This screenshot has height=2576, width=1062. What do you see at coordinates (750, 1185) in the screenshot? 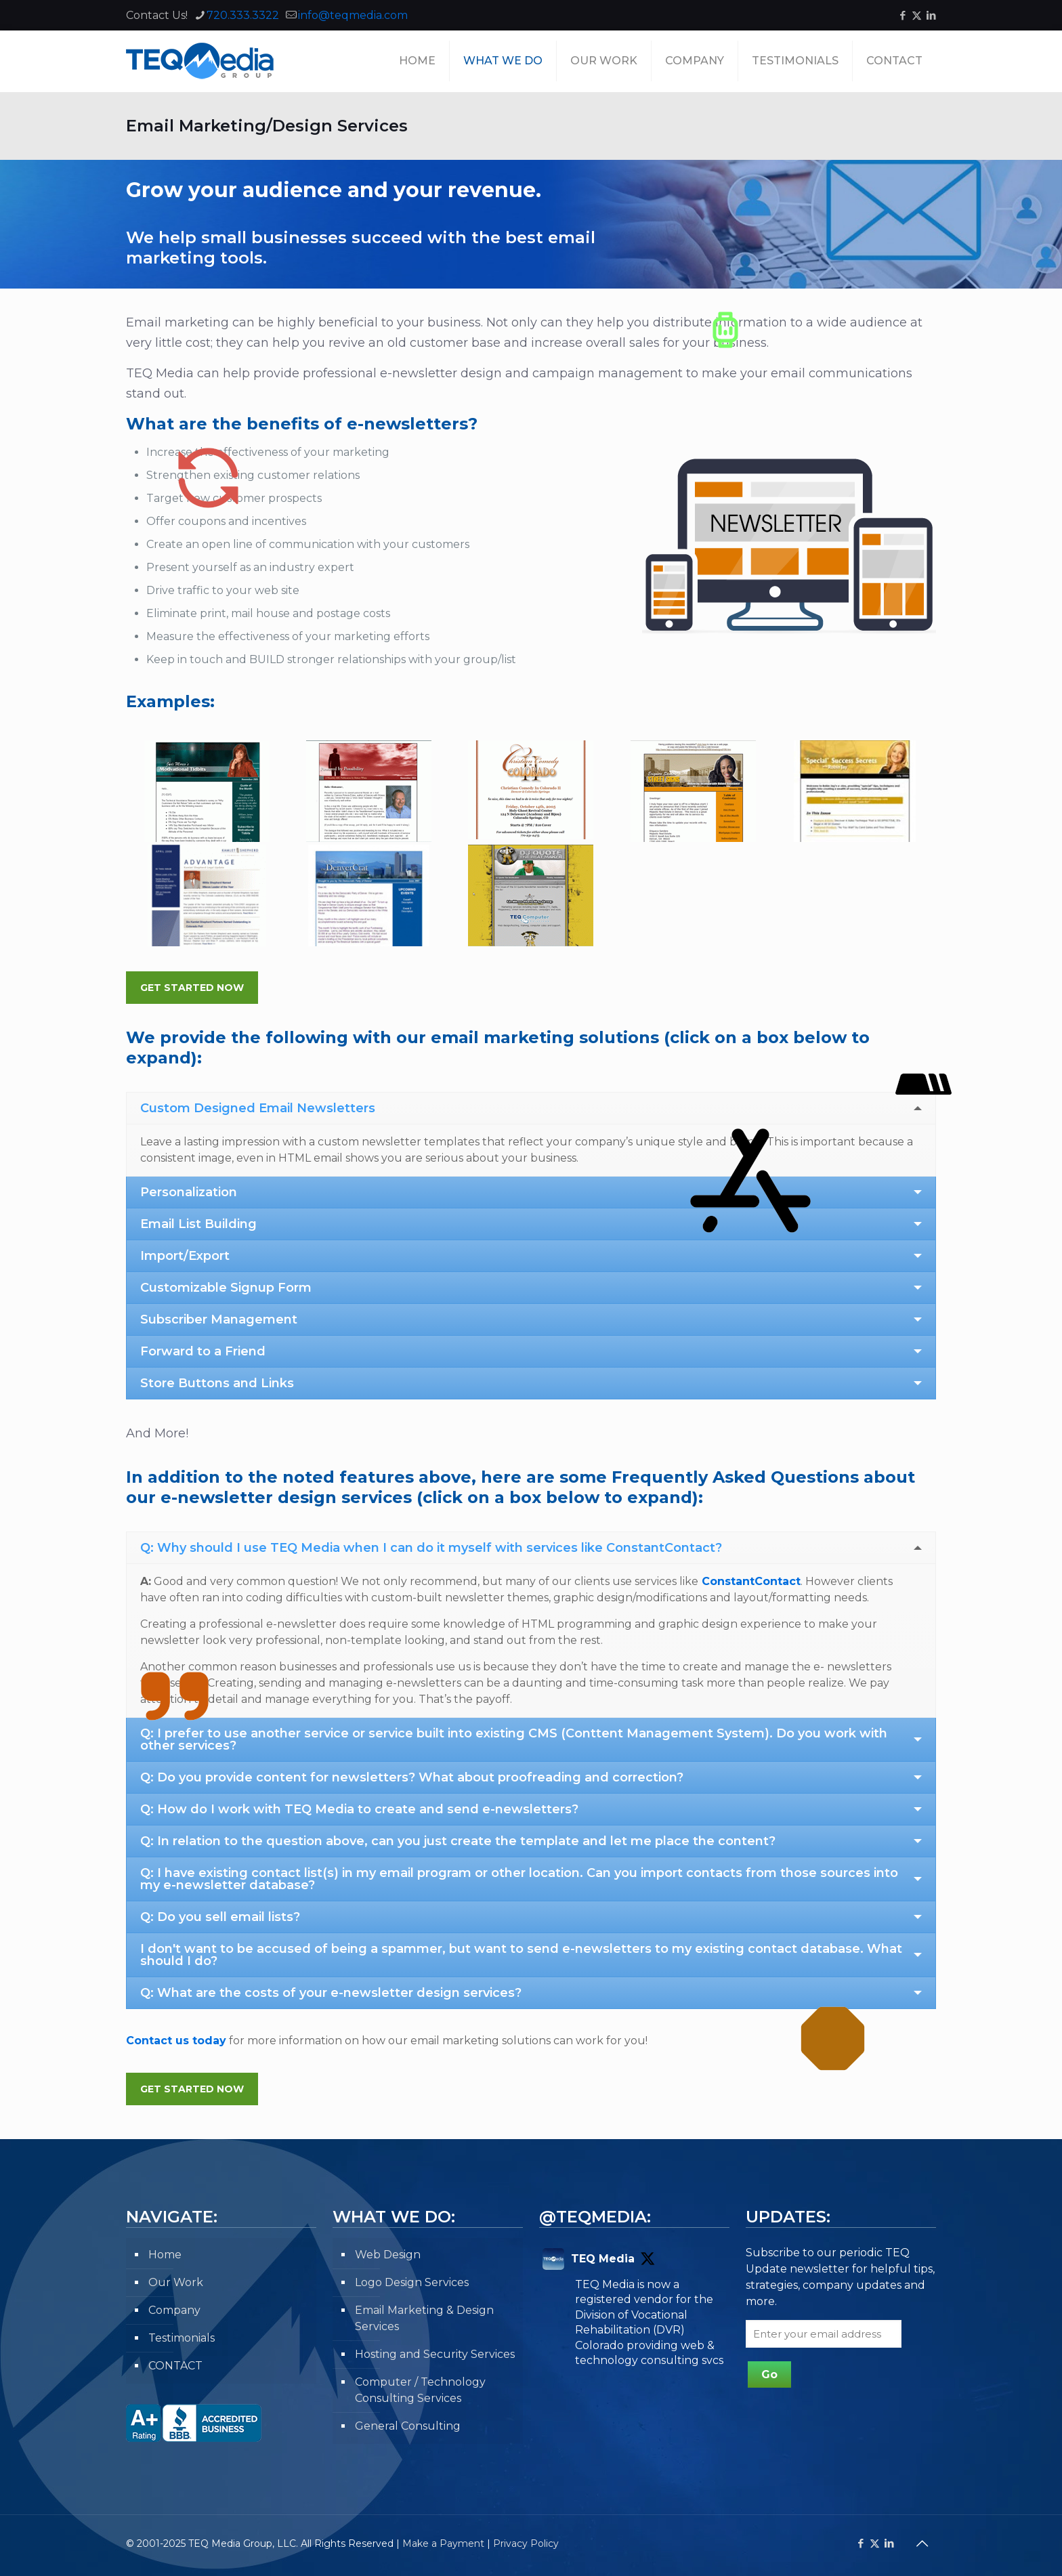
I see `open the App Store` at bounding box center [750, 1185].